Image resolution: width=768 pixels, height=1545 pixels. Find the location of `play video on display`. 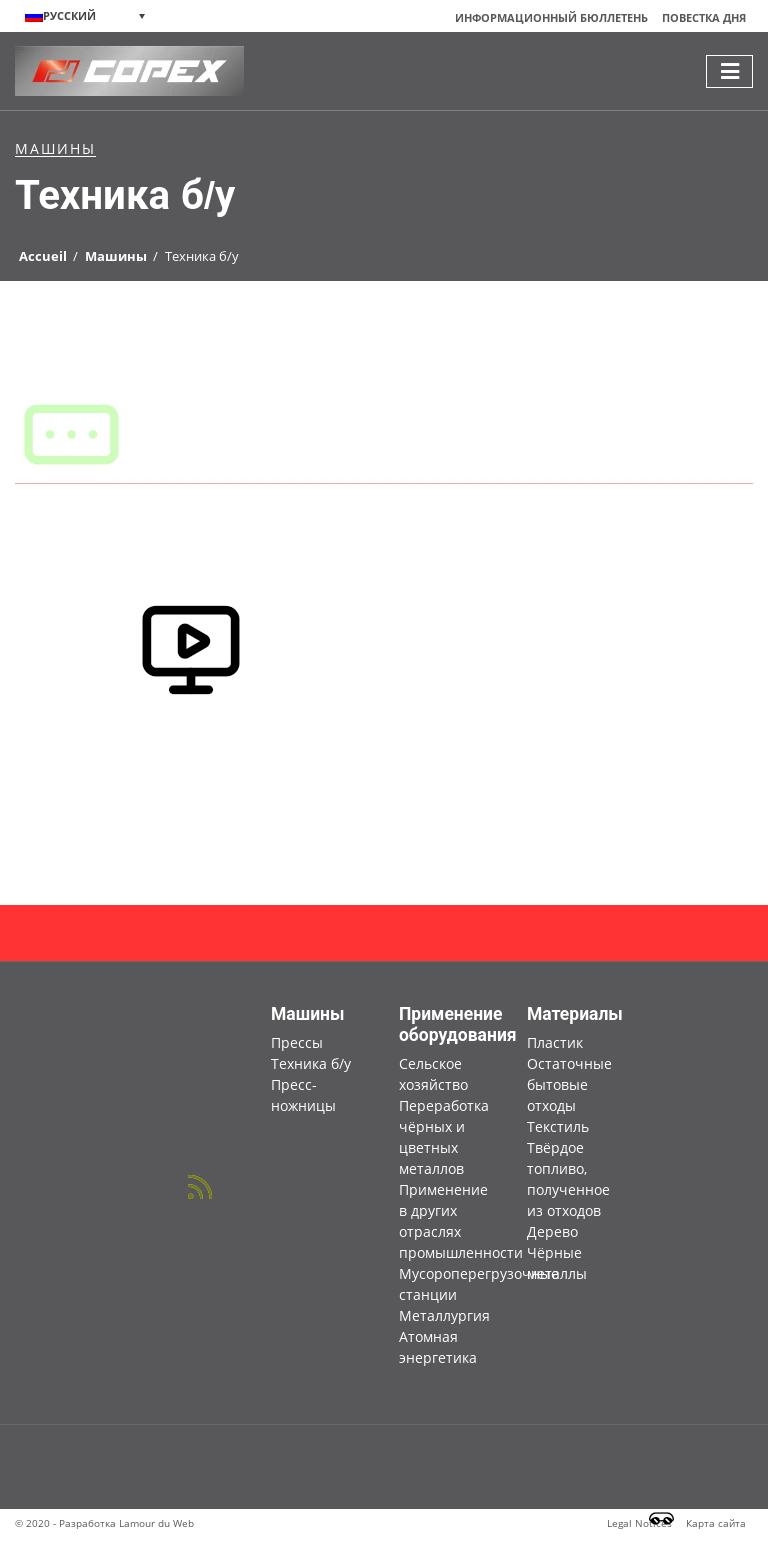

play video on display is located at coordinates (191, 650).